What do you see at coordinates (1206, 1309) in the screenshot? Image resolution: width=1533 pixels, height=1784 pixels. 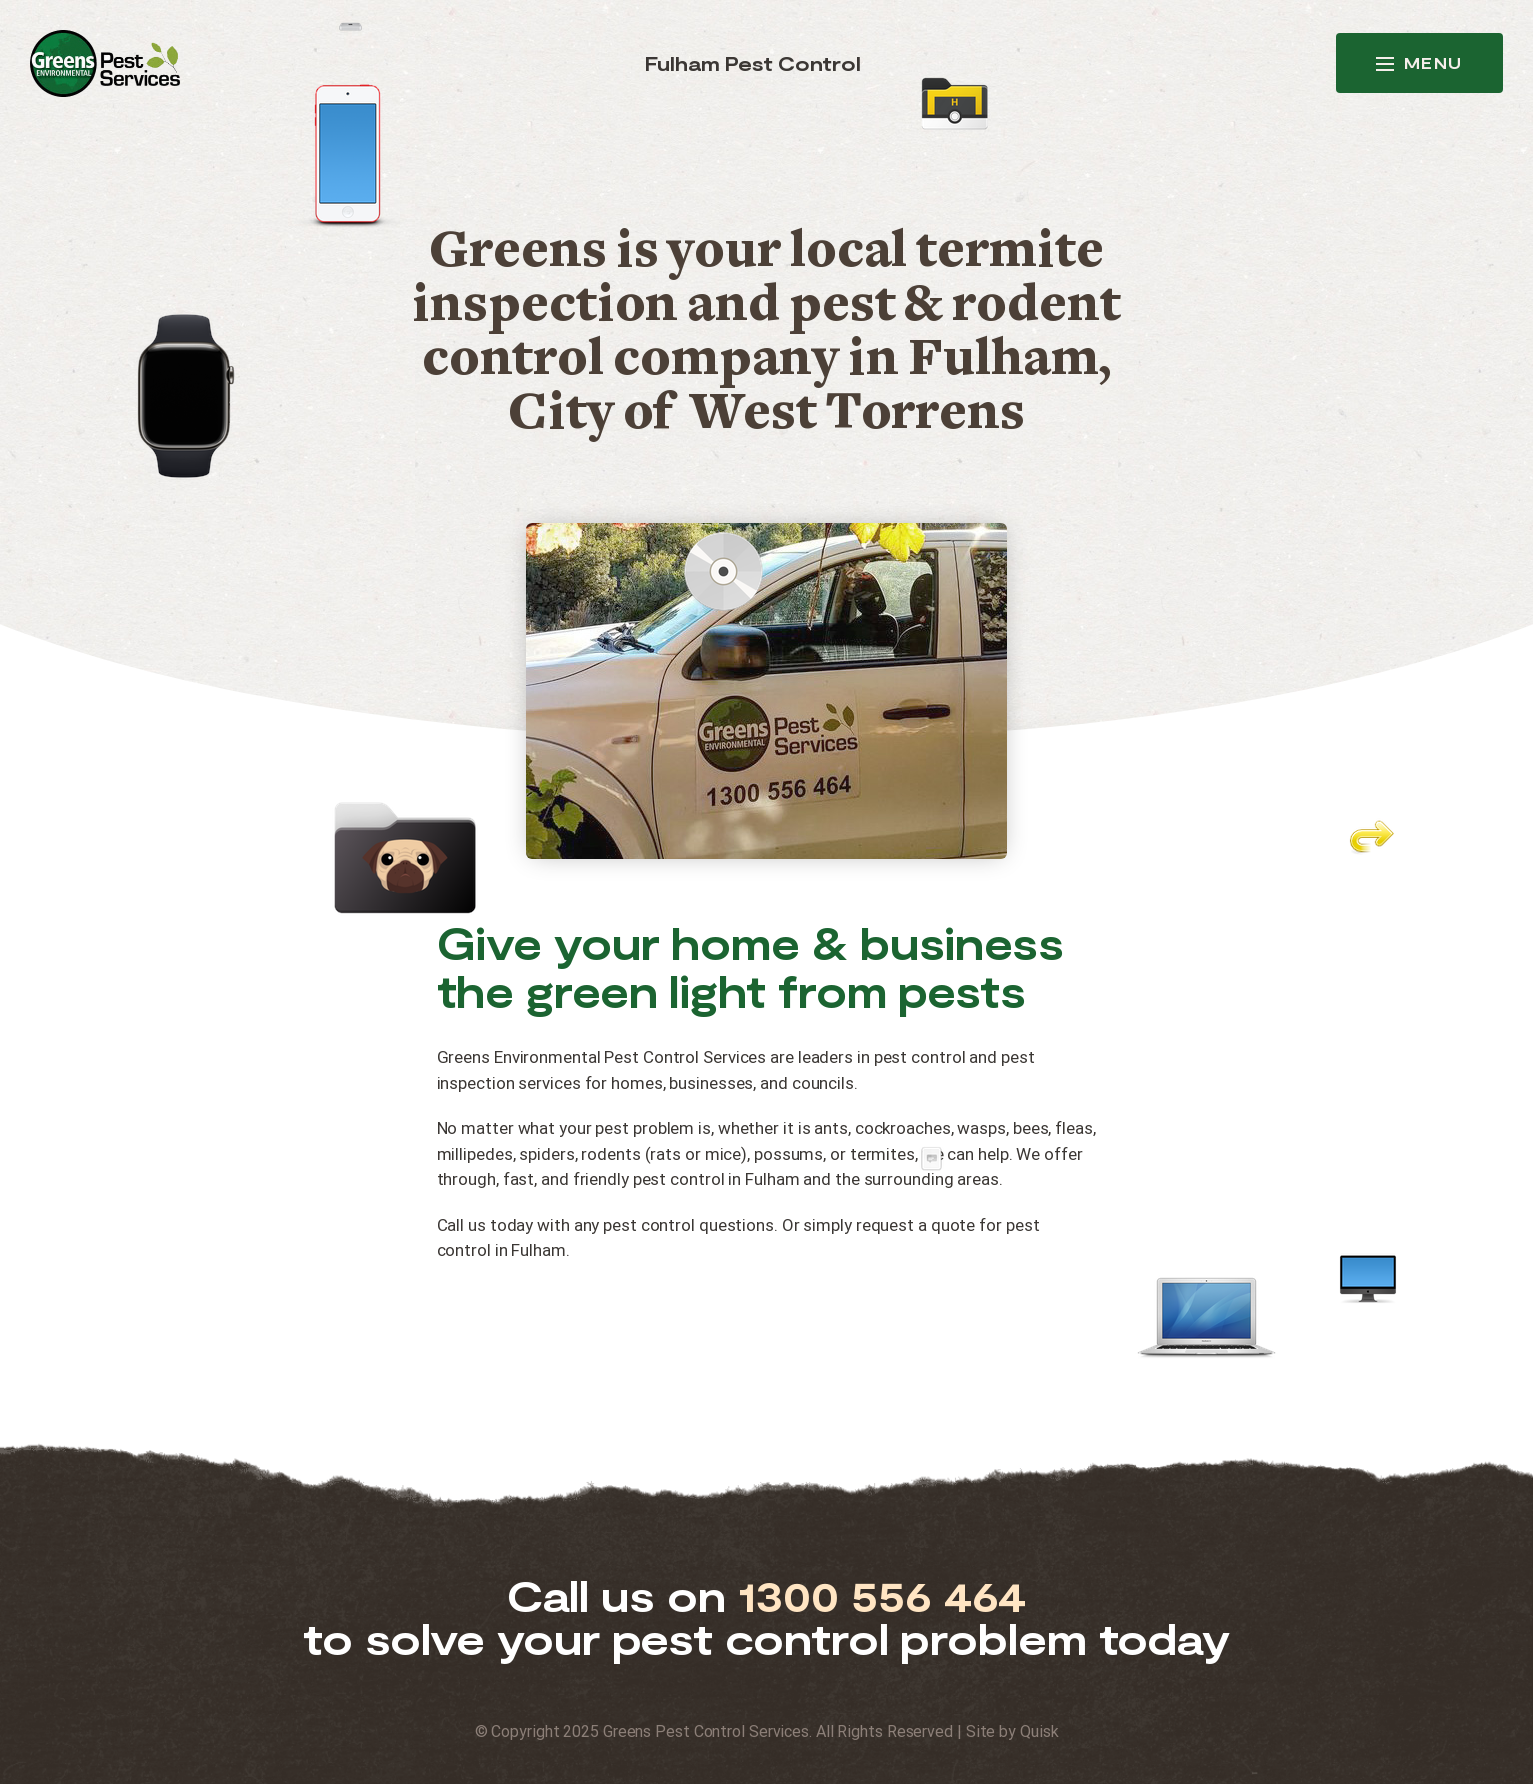 I see `indicates this device is a macbook air` at bounding box center [1206, 1309].